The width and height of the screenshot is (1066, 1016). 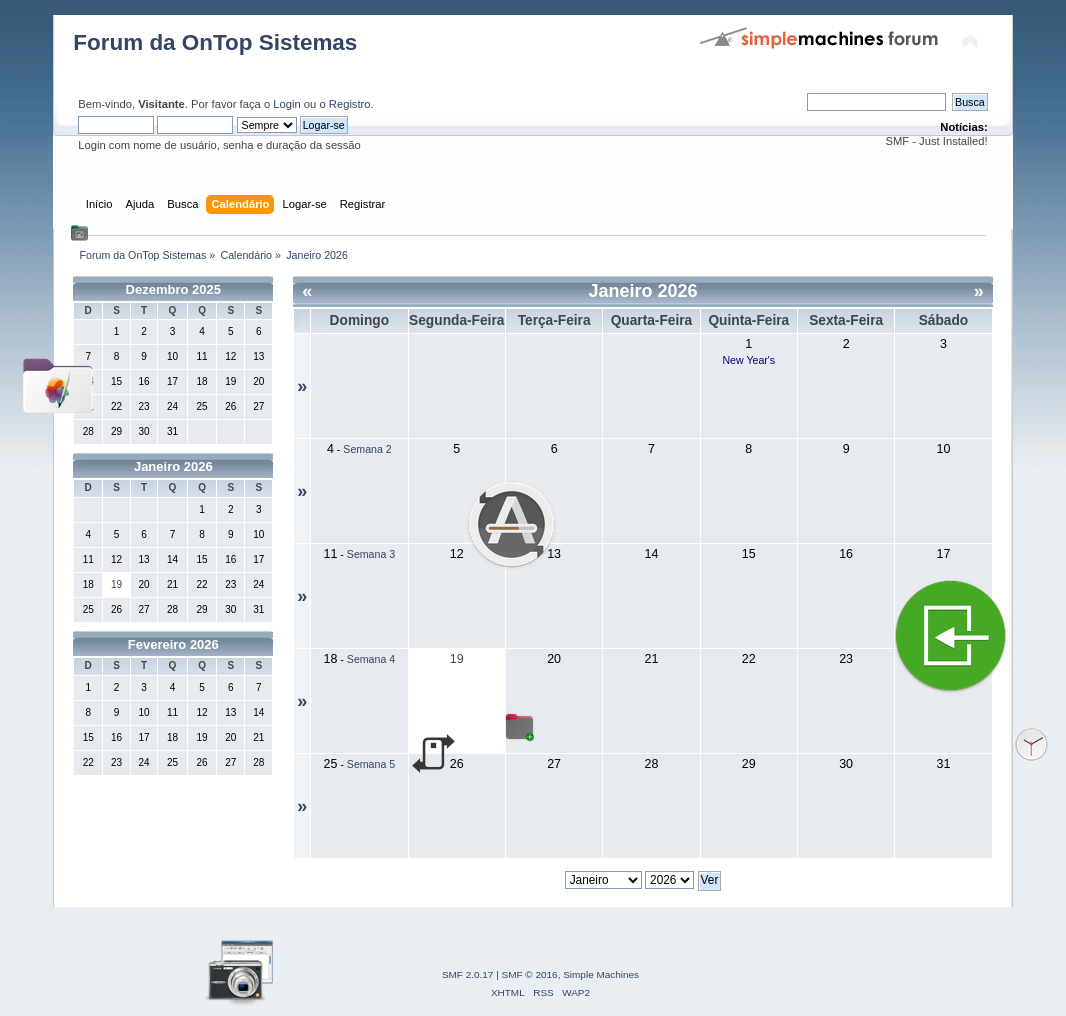 I want to click on create a new folder, so click(x=519, y=726).